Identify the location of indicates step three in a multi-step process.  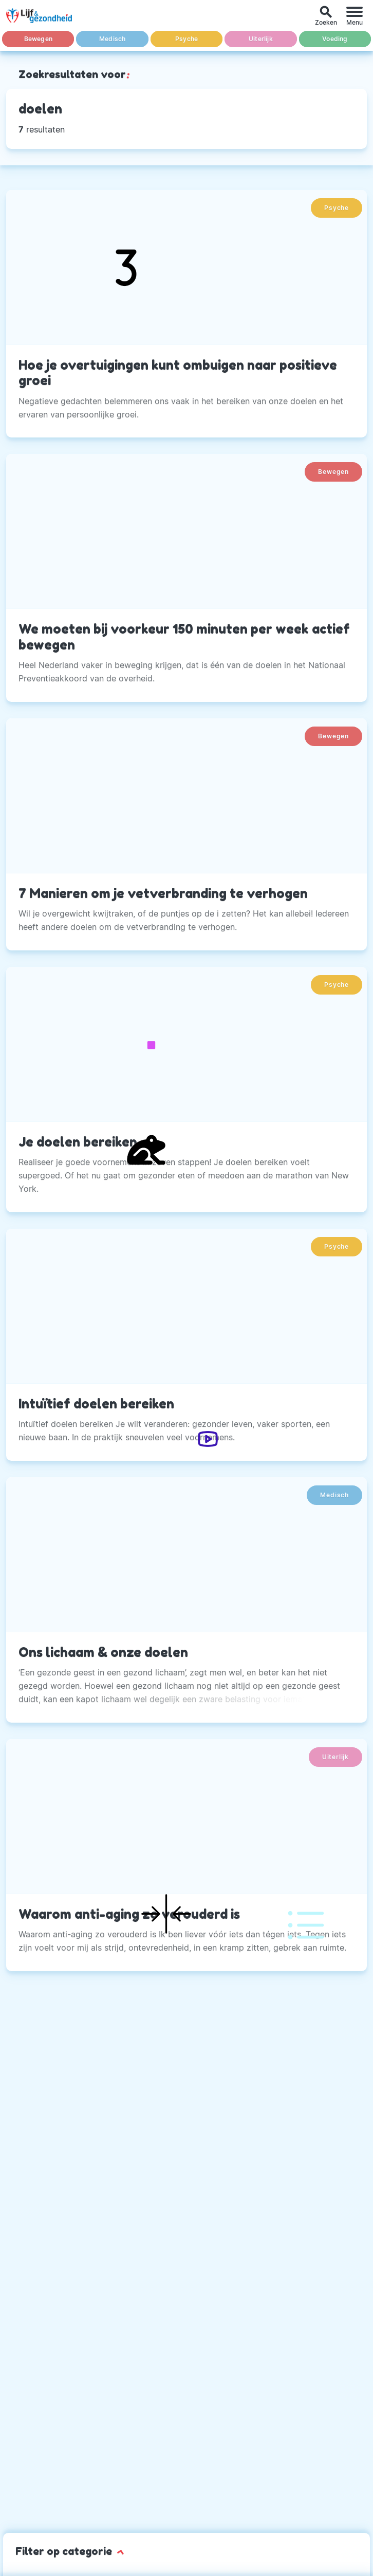
(126, 268).